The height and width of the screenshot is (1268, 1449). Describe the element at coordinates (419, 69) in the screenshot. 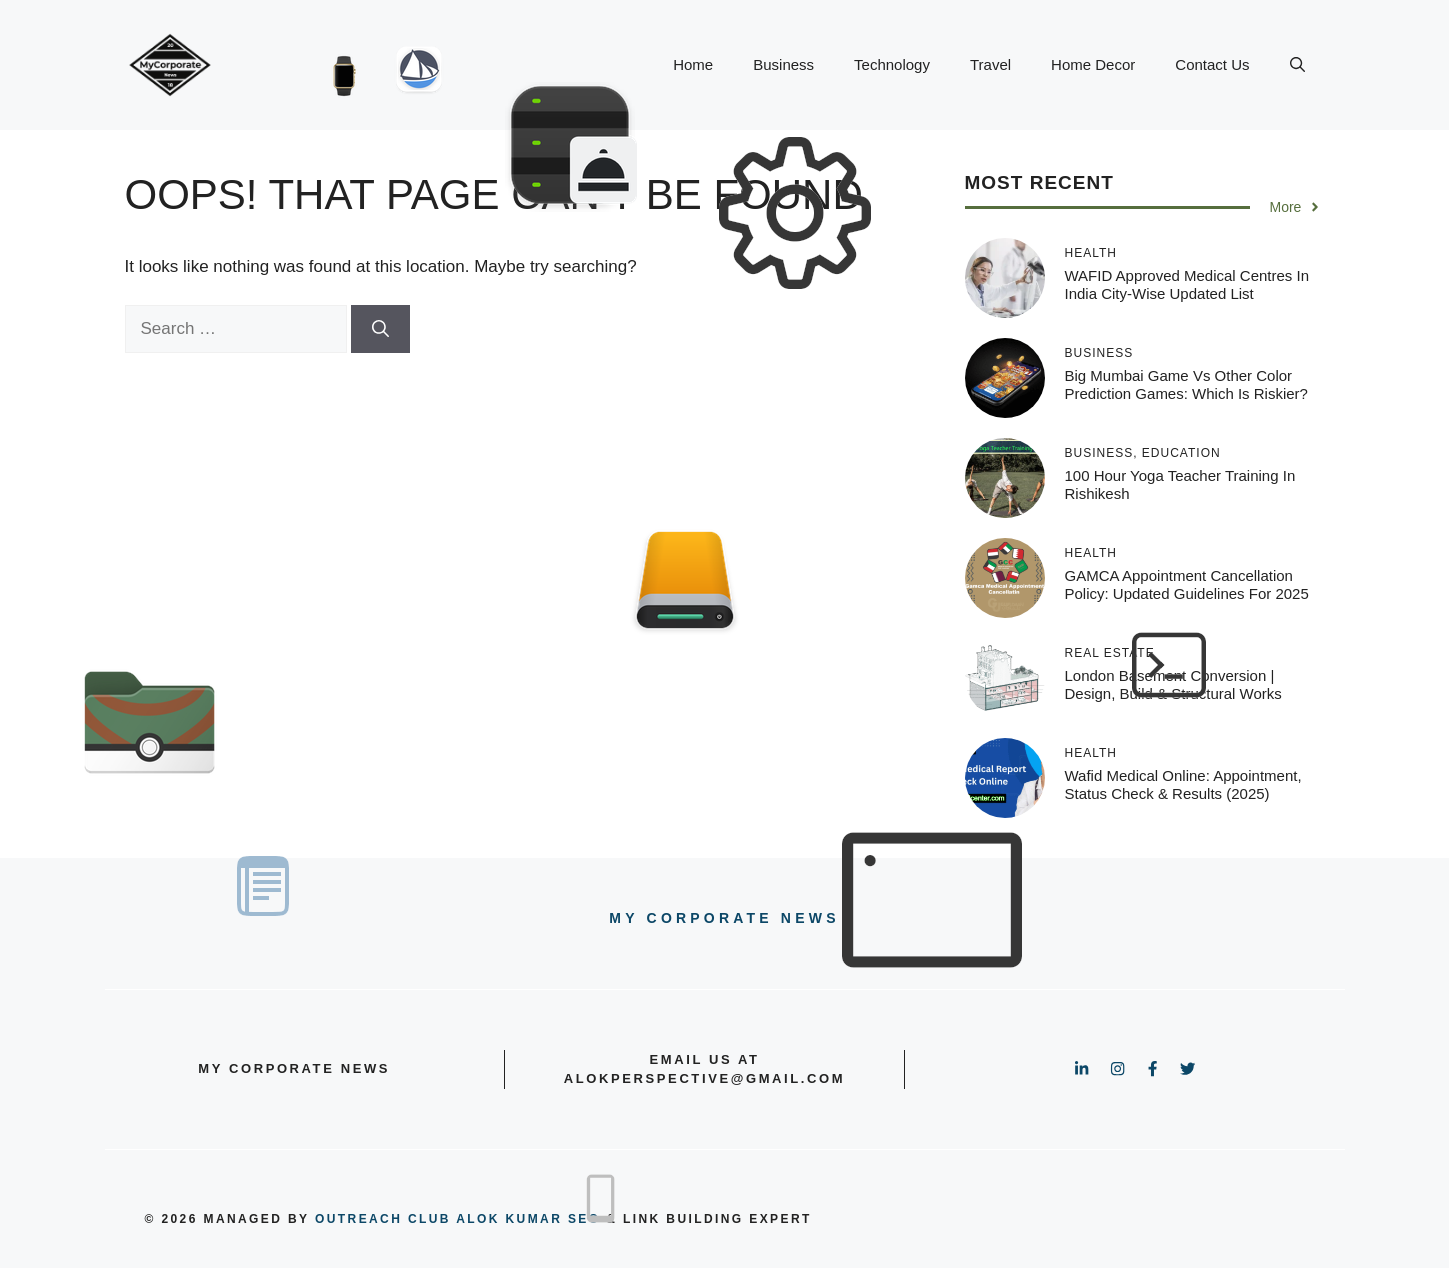

I see `open the Solus operating system app` at that location.